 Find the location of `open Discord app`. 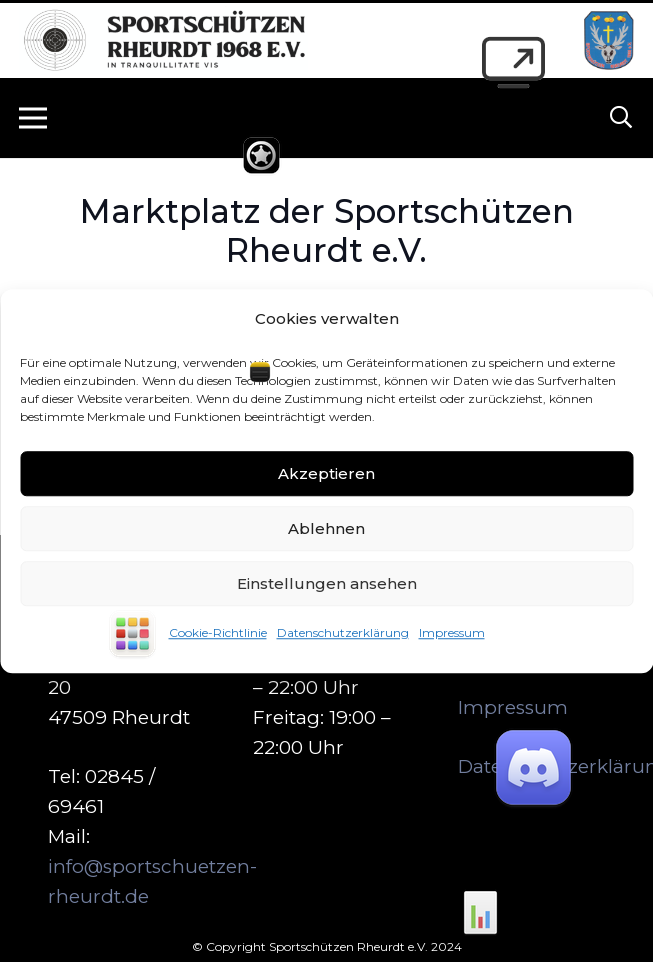

open Discord app is located at coordinates (533, 767).